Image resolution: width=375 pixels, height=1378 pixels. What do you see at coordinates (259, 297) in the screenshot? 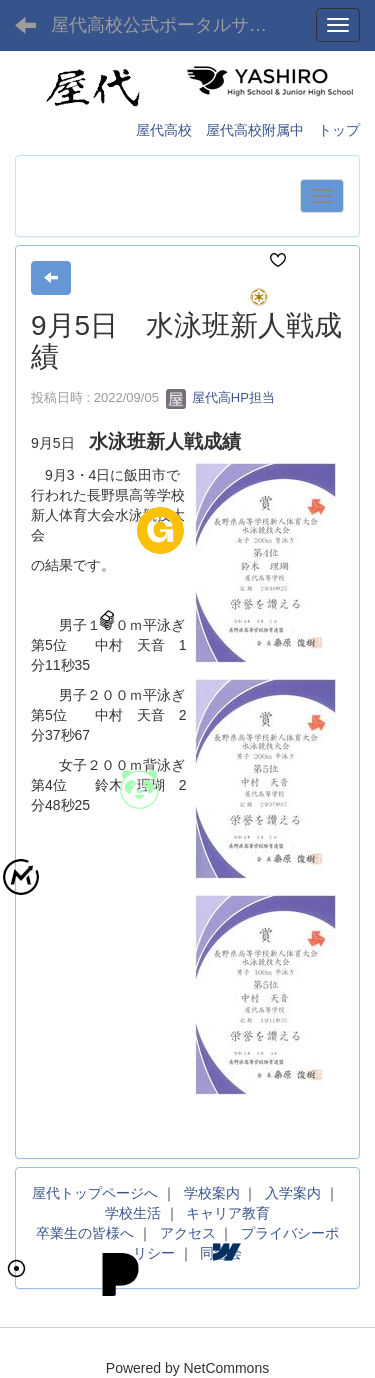
I see `the Galactic Empire logo from Star Wars` at bounding box center [259, 297].